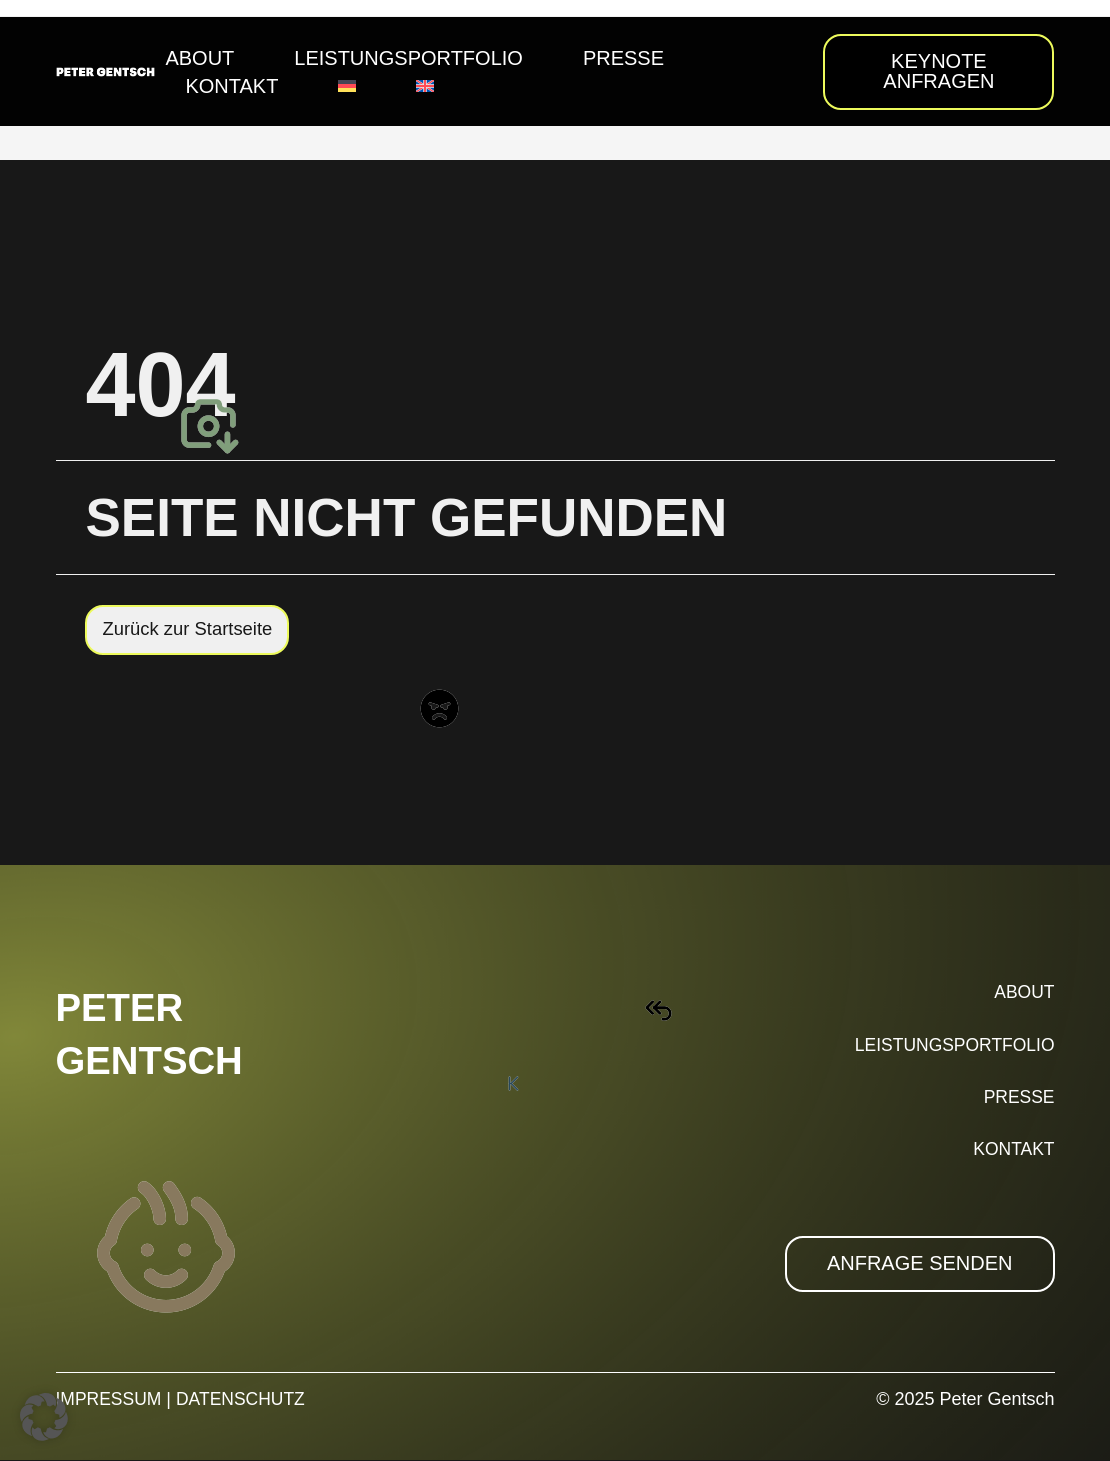 This screenshot has width=1110, height=1461. Describe the element at coordinates (513, 1083) in the screenshot. I see `alphabetical sorting or navigation shortcut for letter K` at that location.